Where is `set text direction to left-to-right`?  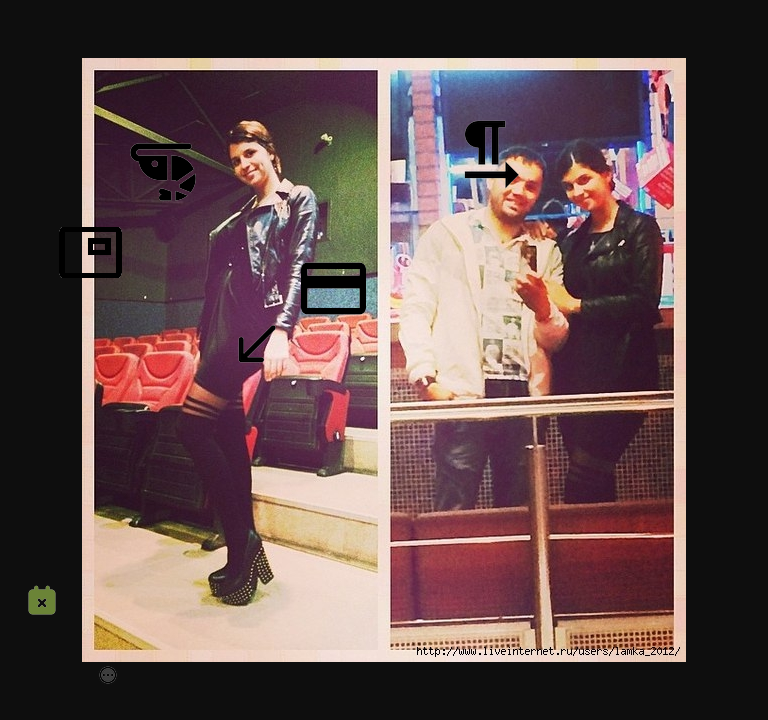 set text direction to left-to-right is located at coordinates (488, 154).